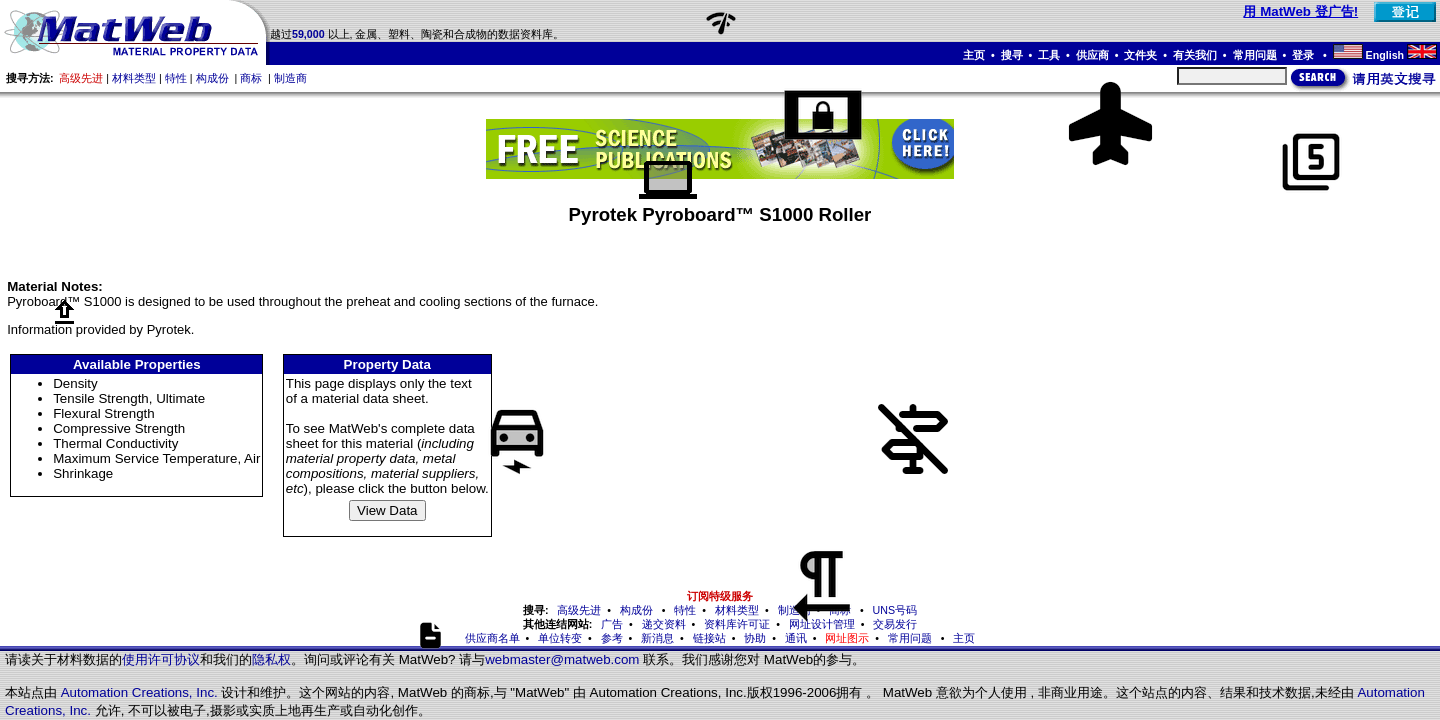 This screenshot has height=720, width=1440. Describe the element at coordinates (821, 586) in the screenshot. I see `switch text direction to right-to-left` at that location.